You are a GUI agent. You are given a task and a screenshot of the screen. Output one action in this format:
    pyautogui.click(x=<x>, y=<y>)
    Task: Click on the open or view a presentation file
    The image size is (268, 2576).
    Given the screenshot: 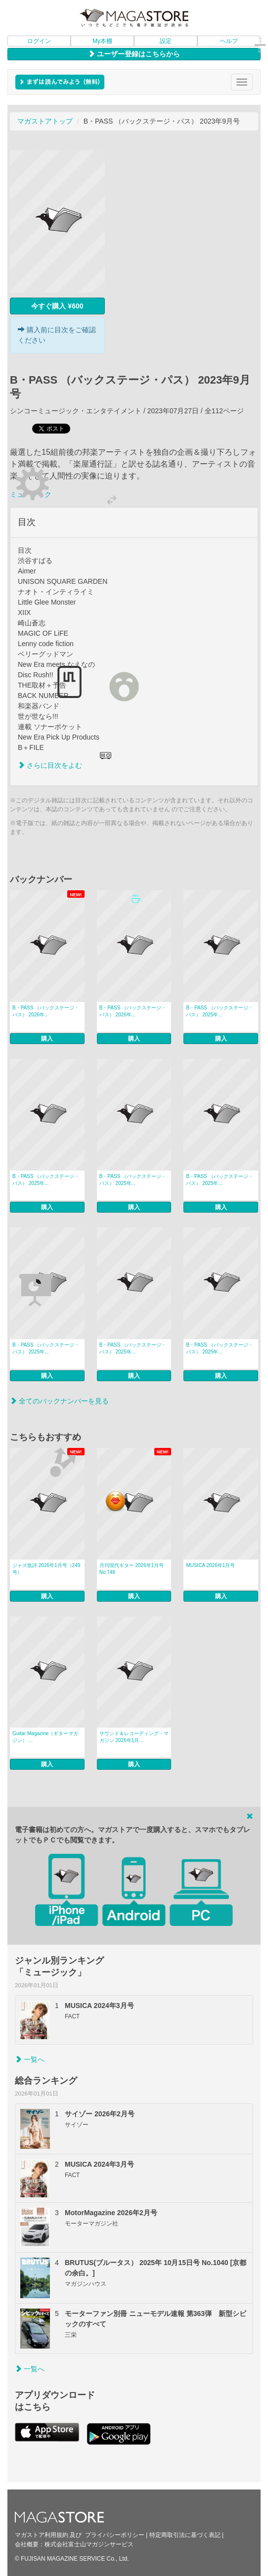 What is the action you would take?
    pyautogui.click(x=36, y=1289)
    